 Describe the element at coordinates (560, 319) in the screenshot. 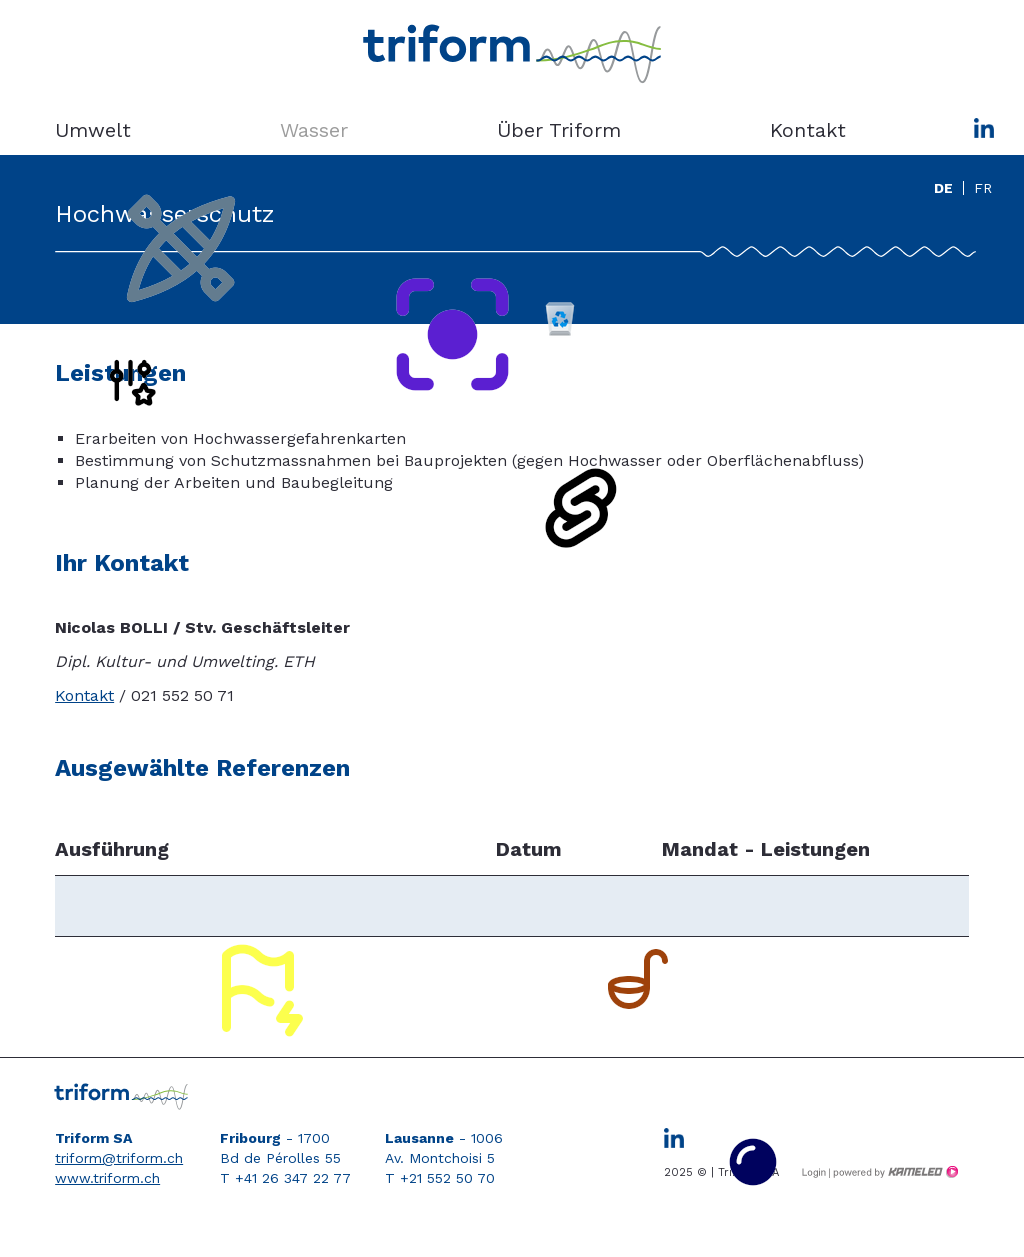

I see `empty recycle bin with no deleted items` at that location.